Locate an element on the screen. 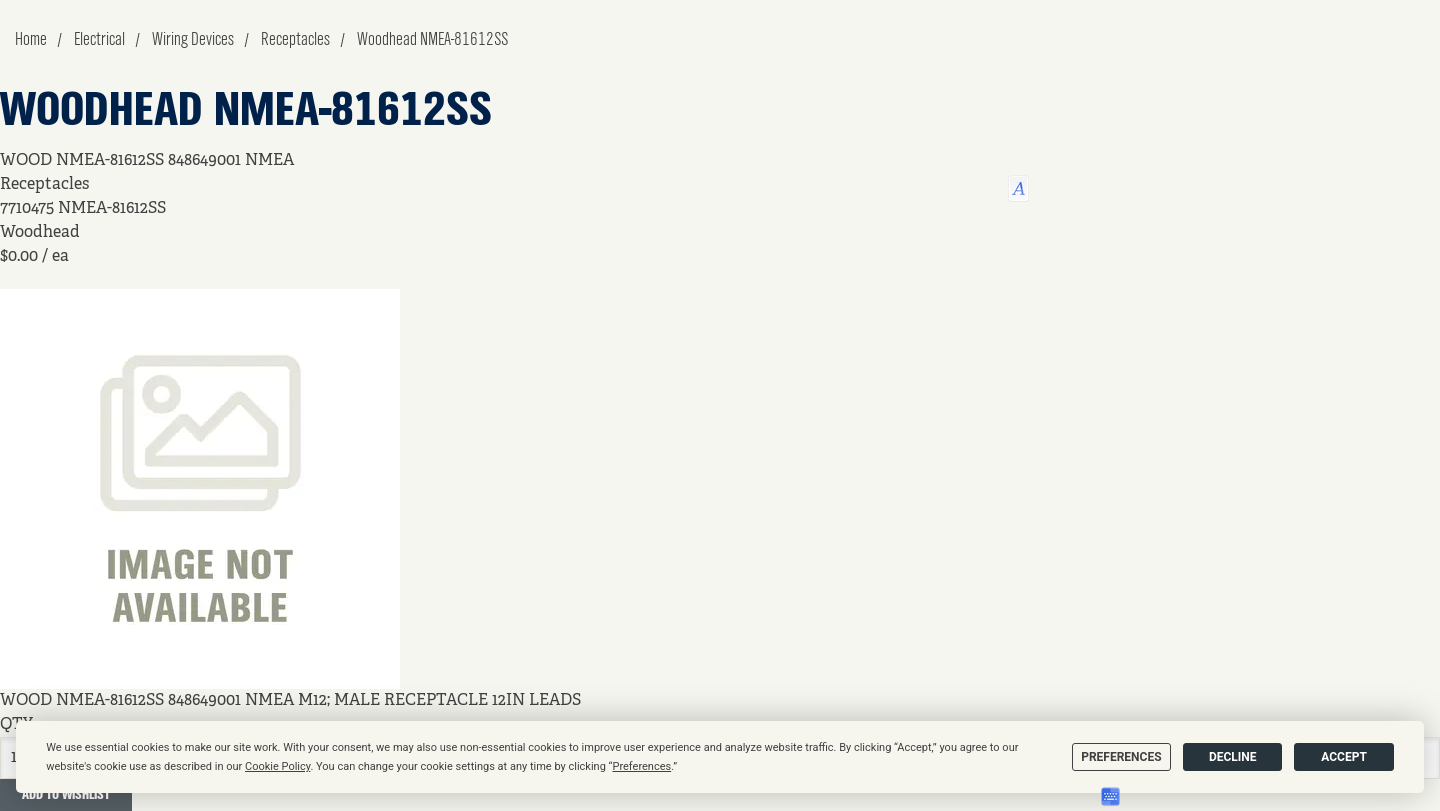  access keyboard and input method settings is located at coordinates (1110, 796).